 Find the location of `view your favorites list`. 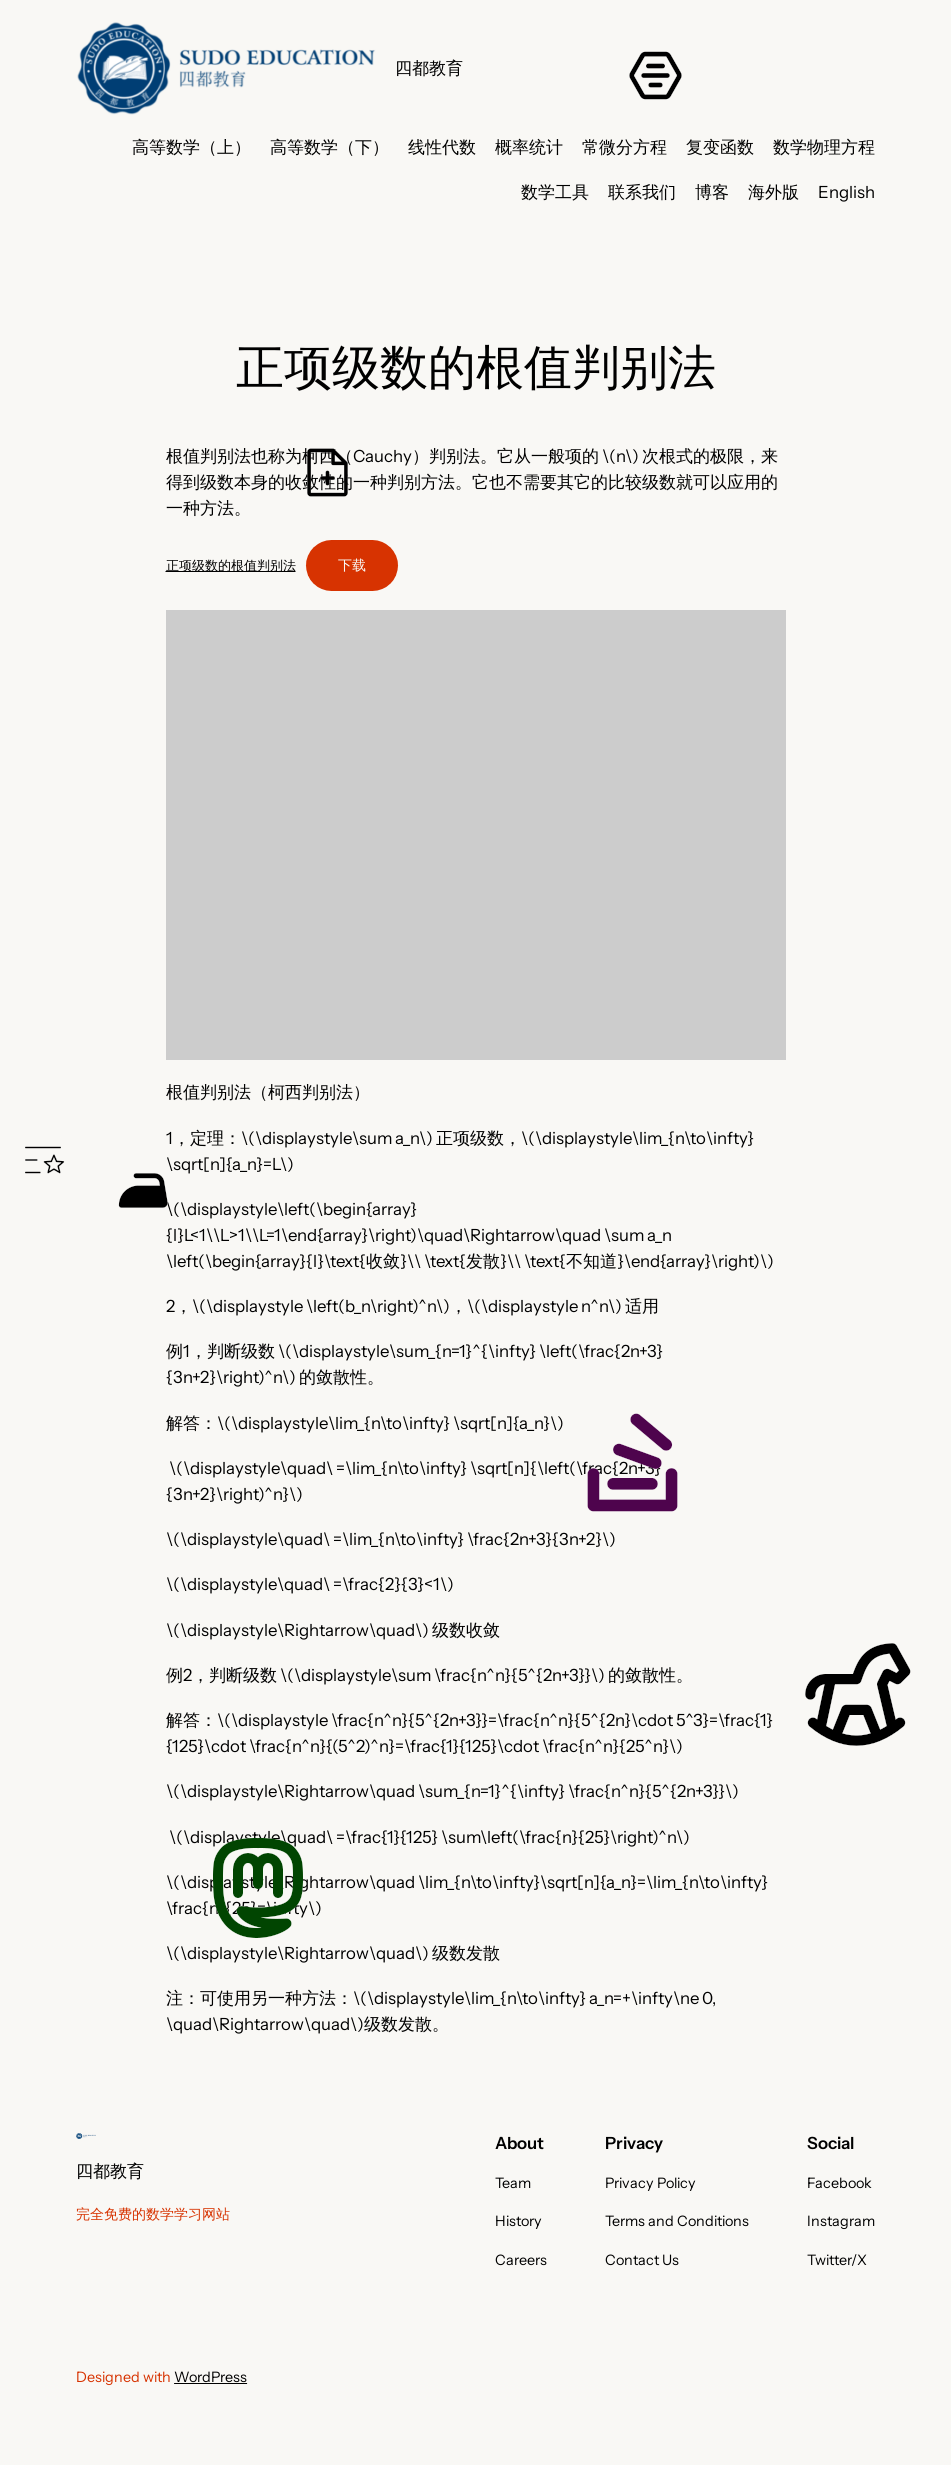

view your favorites list is located at coordinates (43, 1160).